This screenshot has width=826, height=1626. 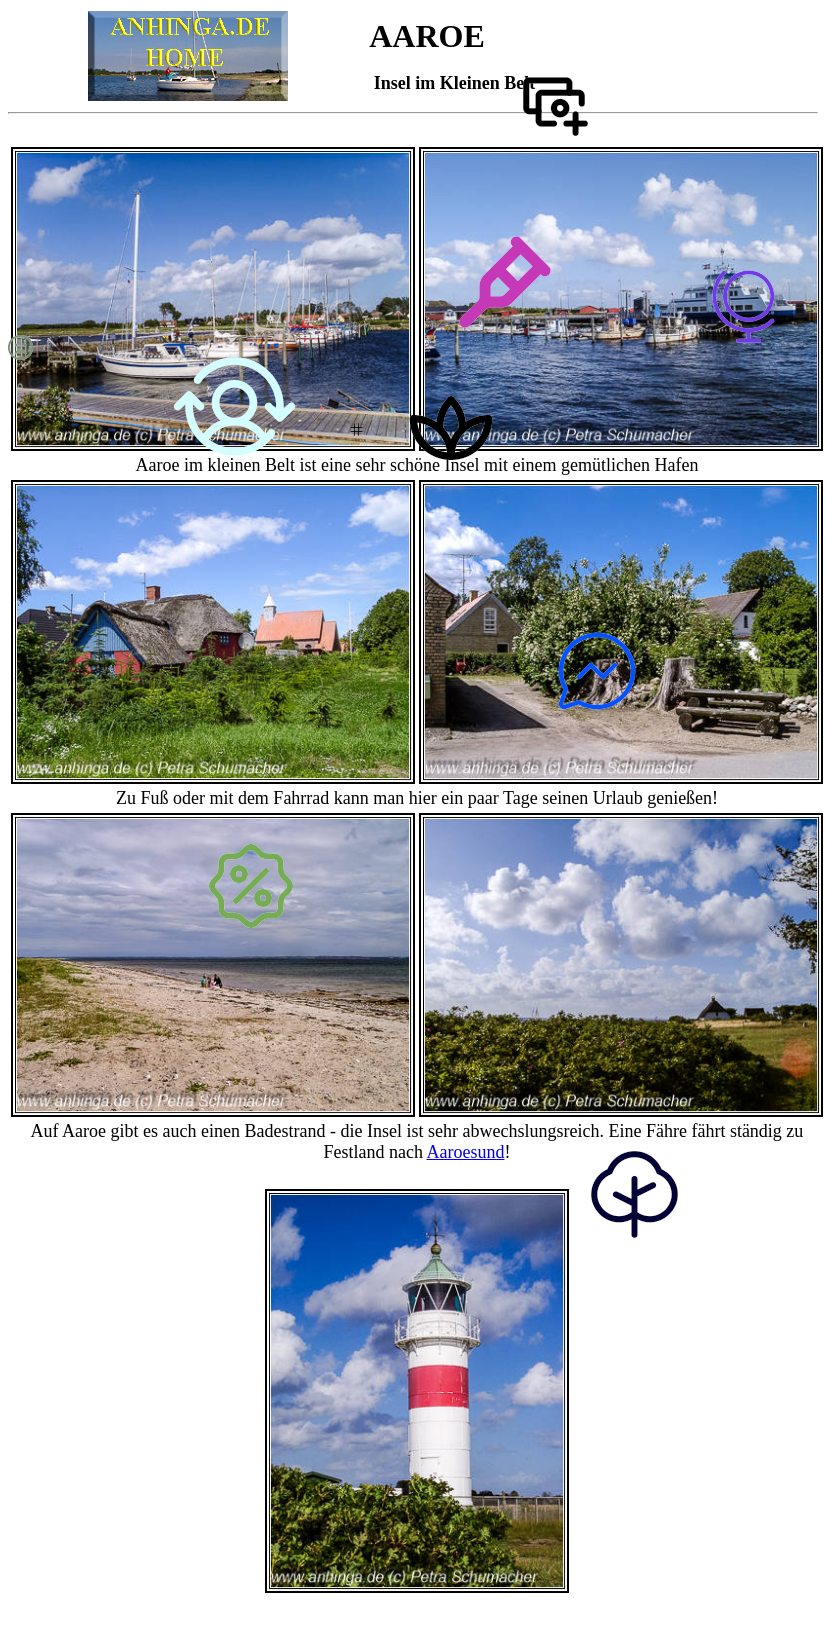 What do you see at coordinates (234, 406) in the screenshot?
I see `switch between user accounts` at bounding box center [234, 406].